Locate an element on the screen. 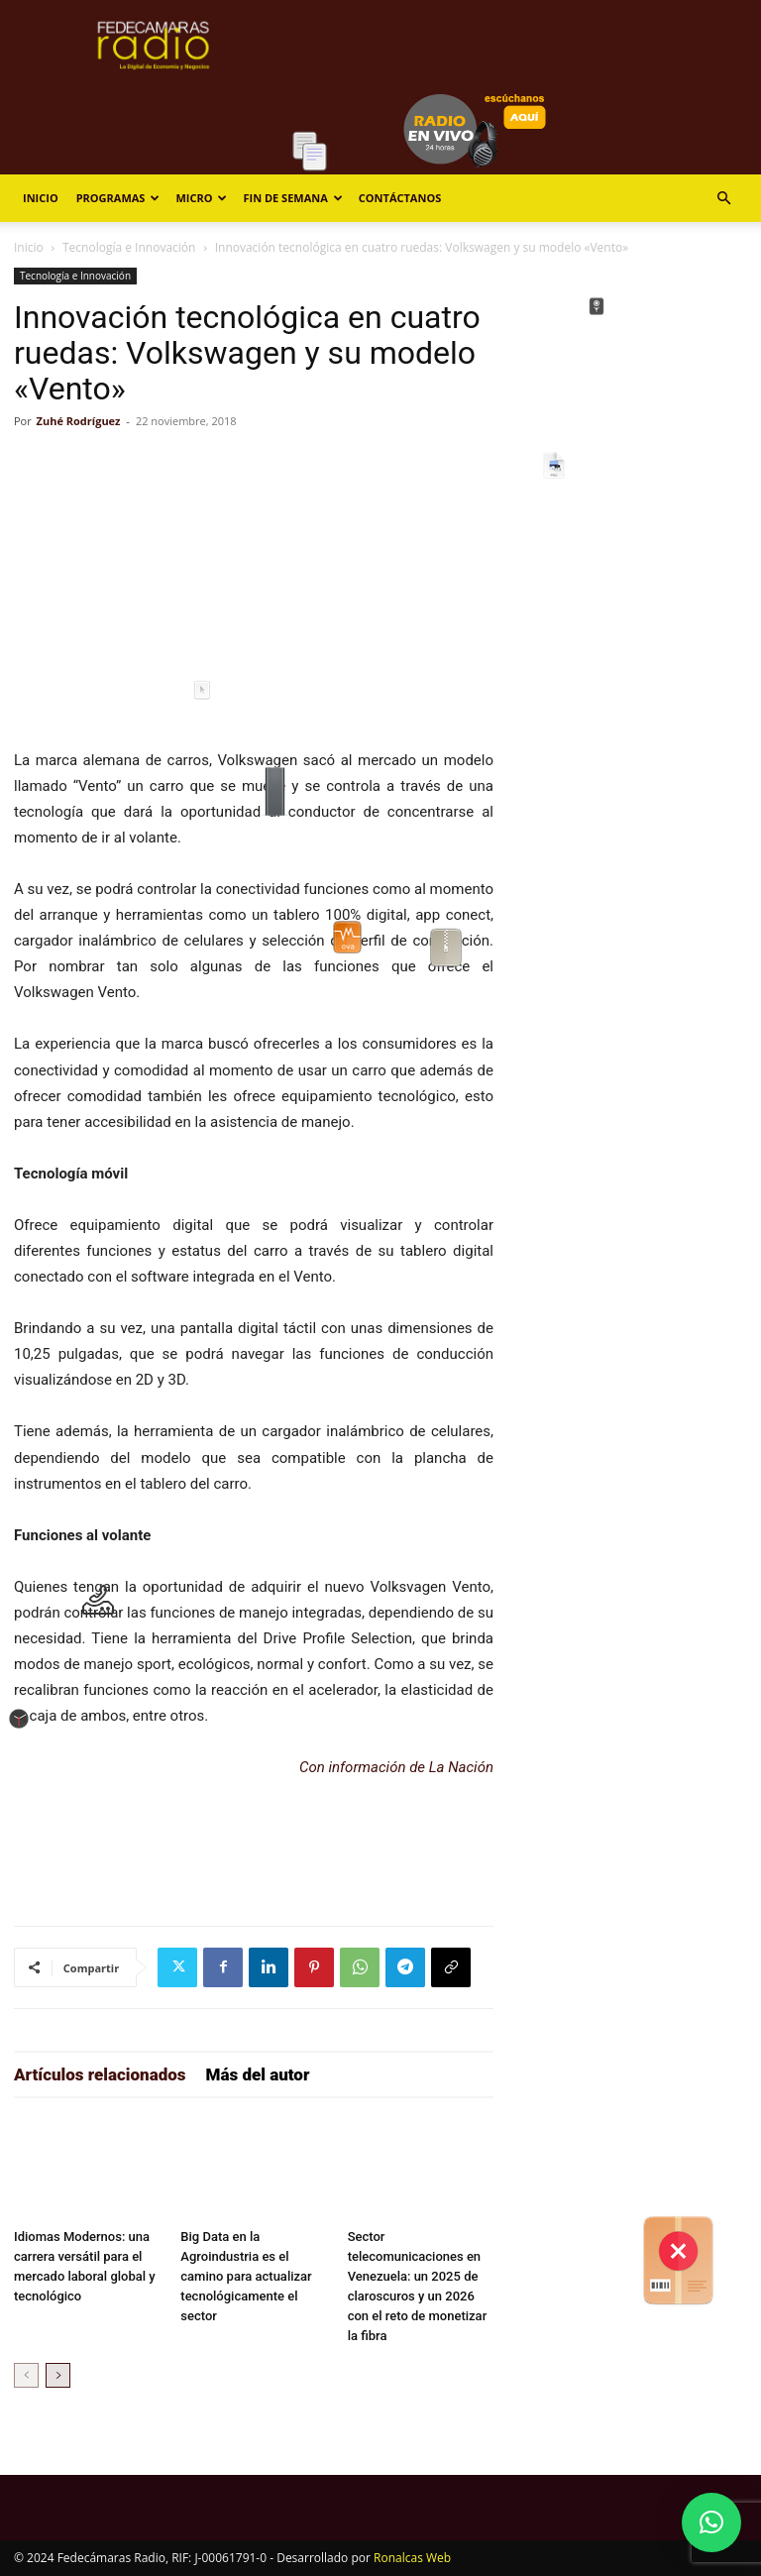 This screenshot has width=761, height=2576. indicates modem or dial-up connection status is located at coordinates (98, 1599).